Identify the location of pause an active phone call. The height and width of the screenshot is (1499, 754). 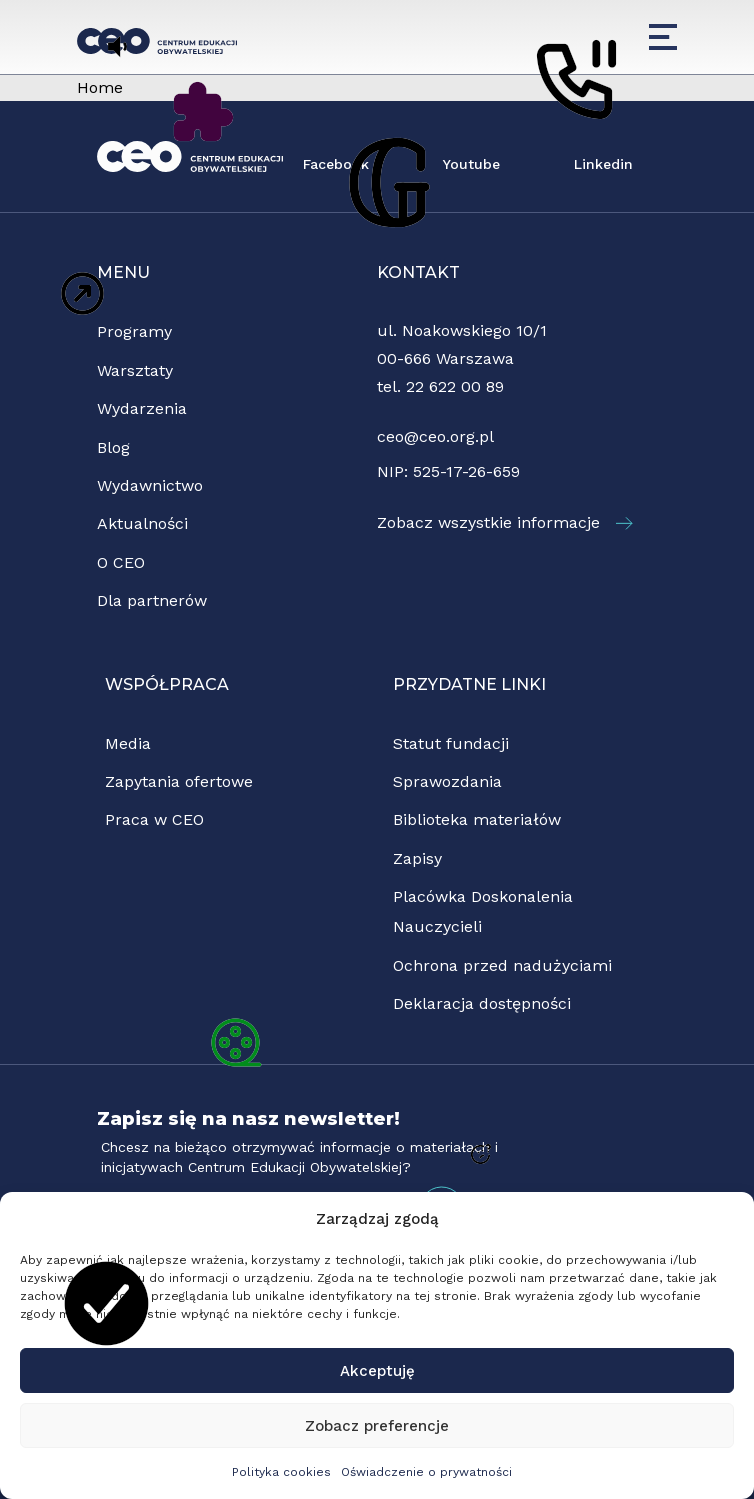
(576, 79).